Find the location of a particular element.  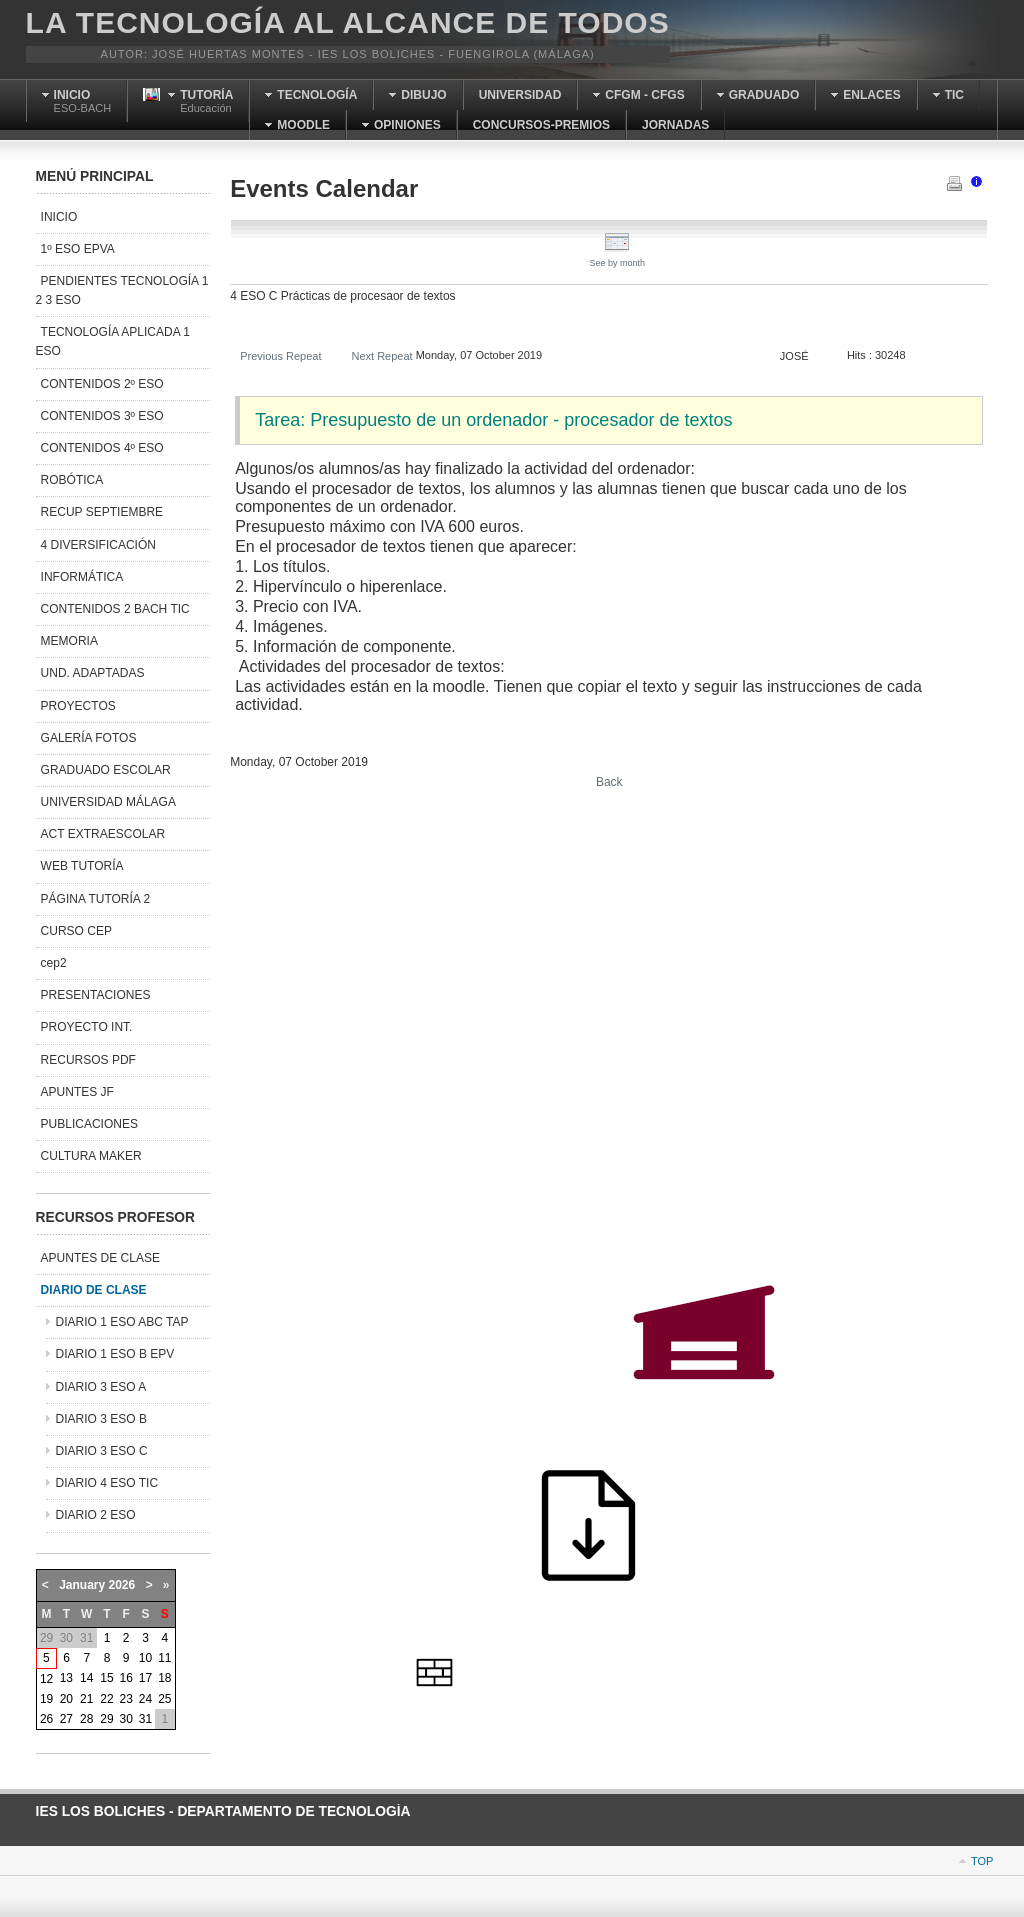

download a file is located at coordinates (588, 1525).